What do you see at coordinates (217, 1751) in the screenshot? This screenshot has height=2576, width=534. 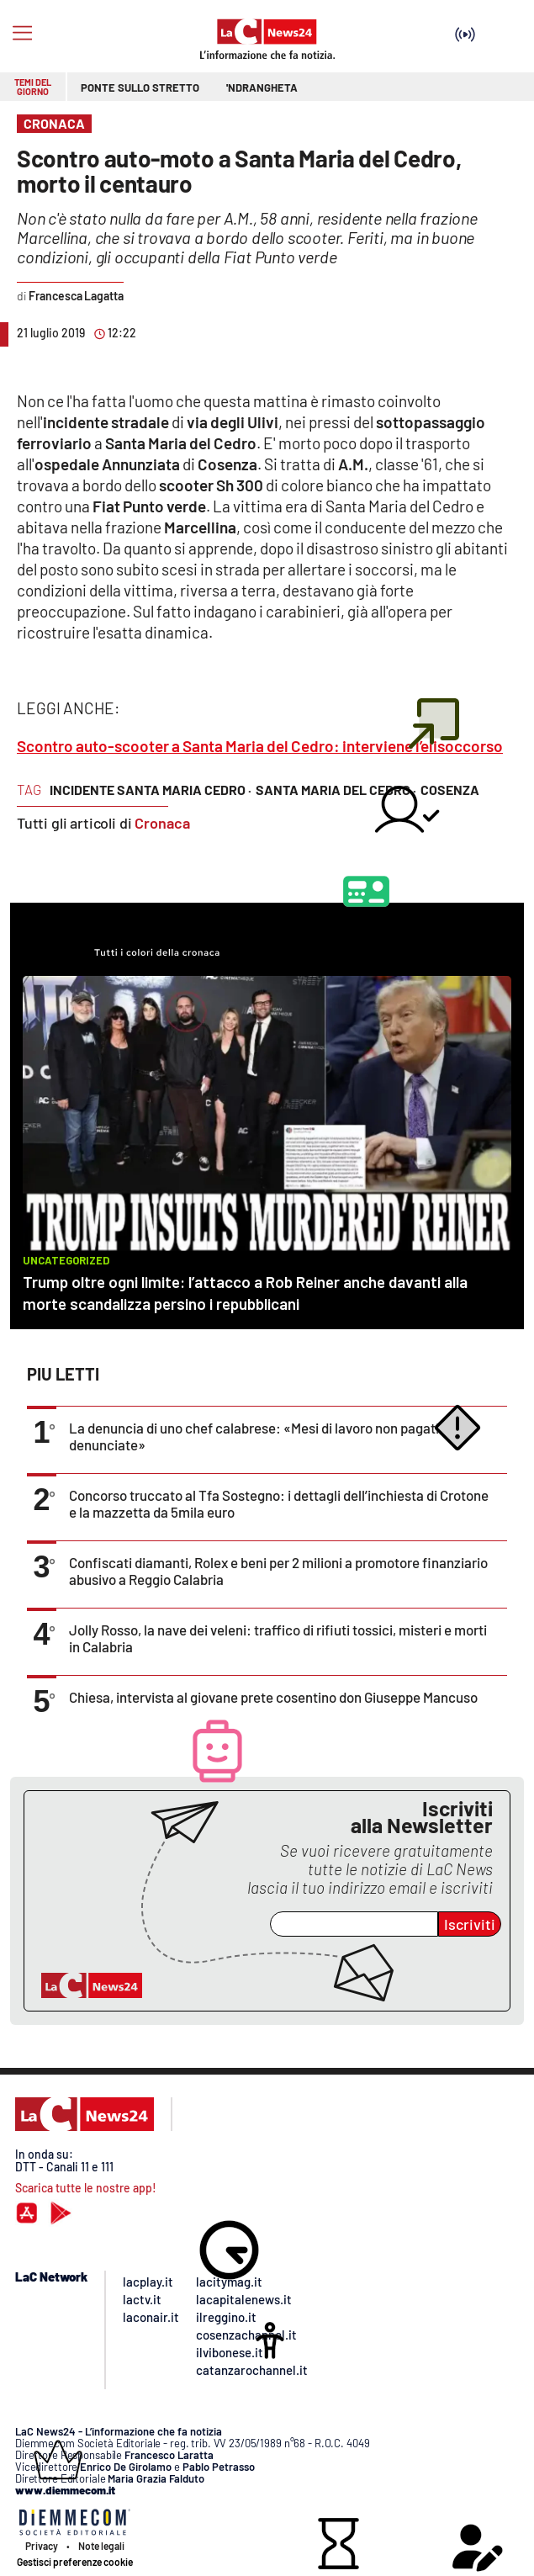 I see `access lego or building block features` at bounding box center [217, 1751].